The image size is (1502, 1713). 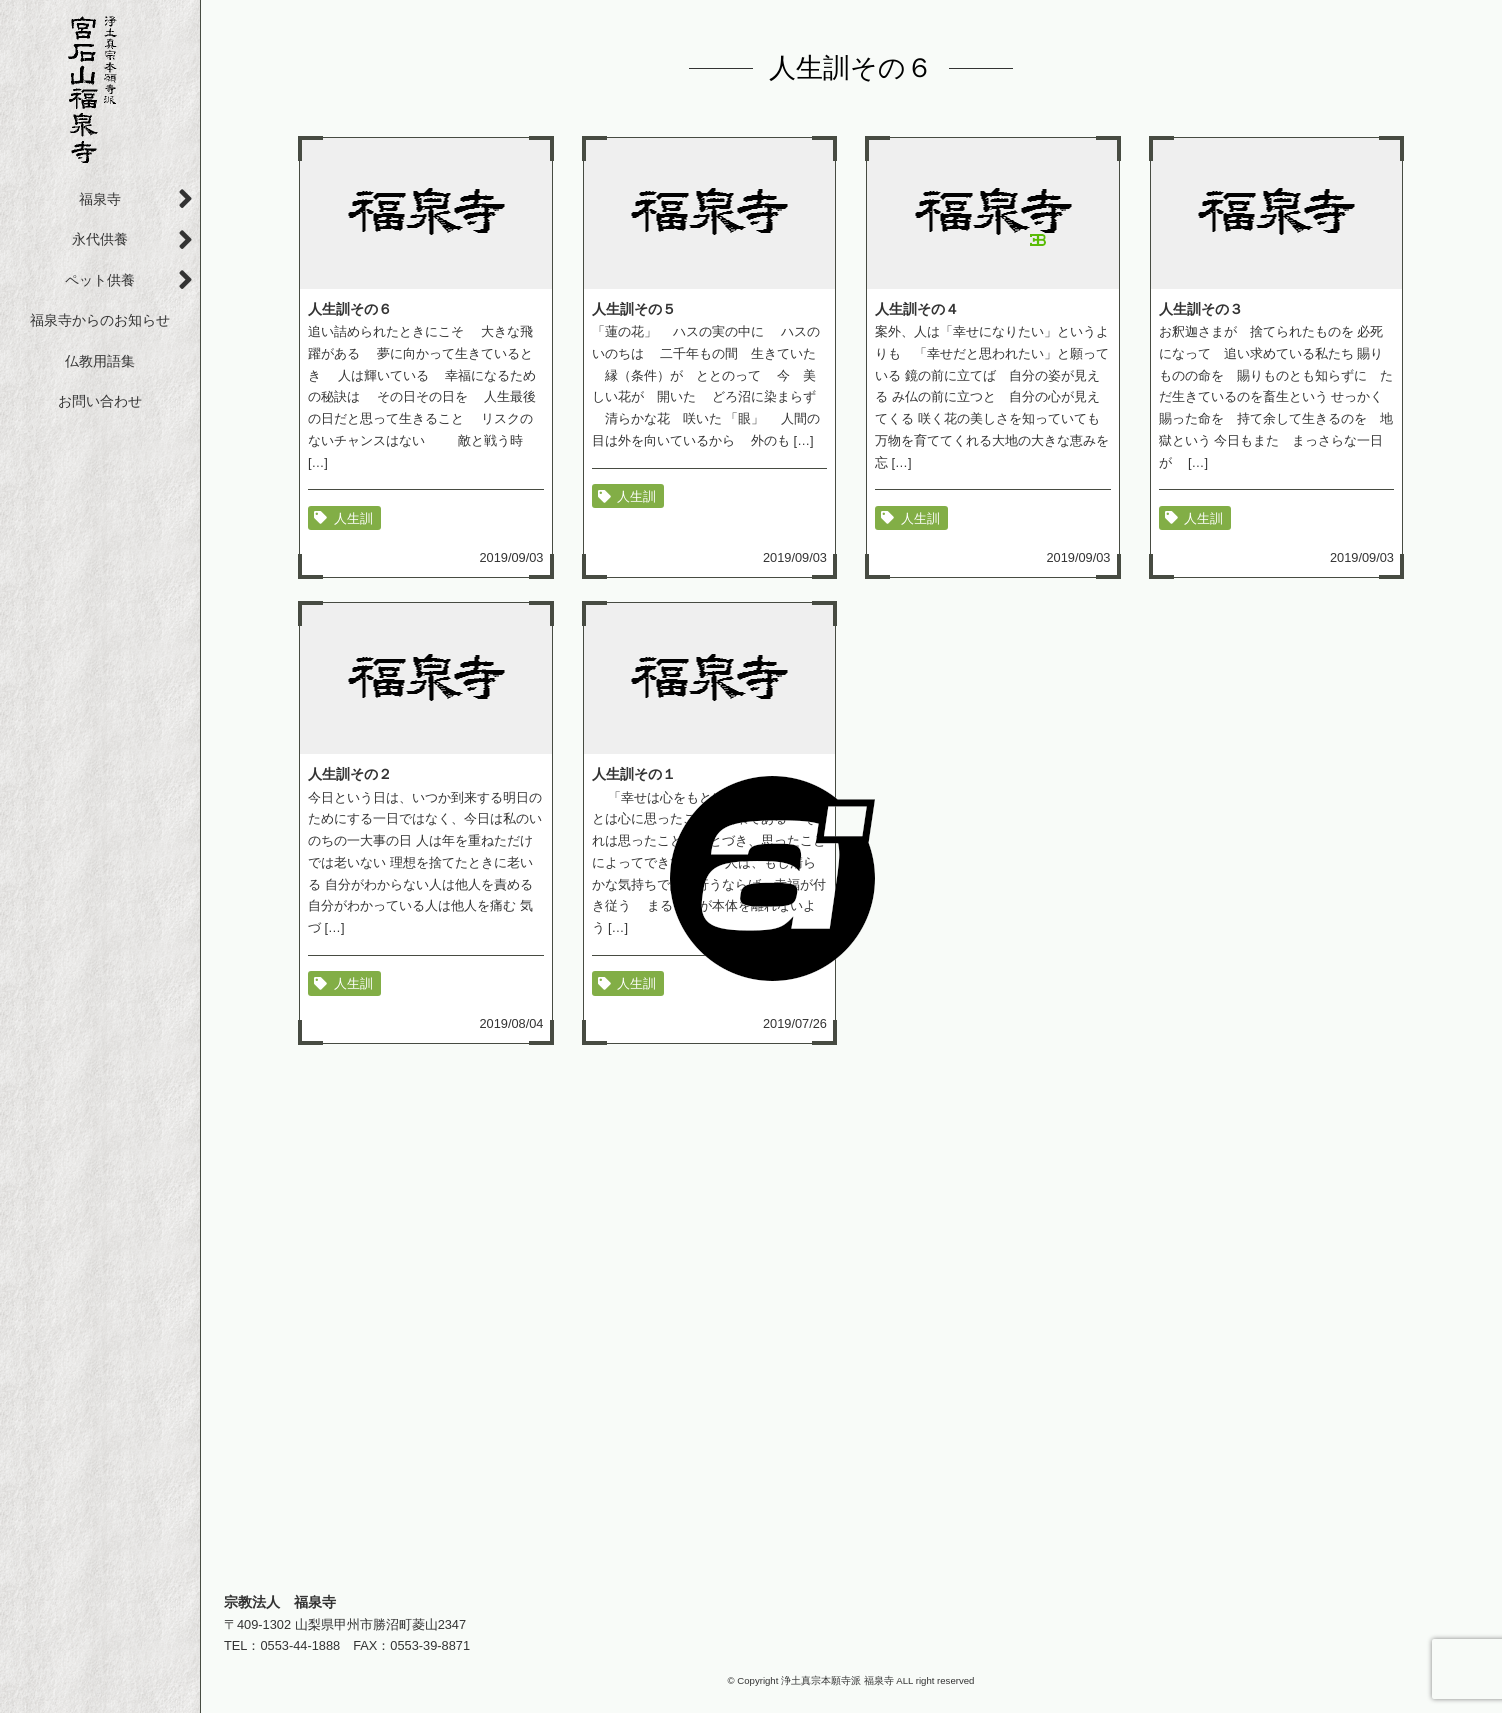 I want to click on bugatti brand logo, so click(x=1038, y=240).